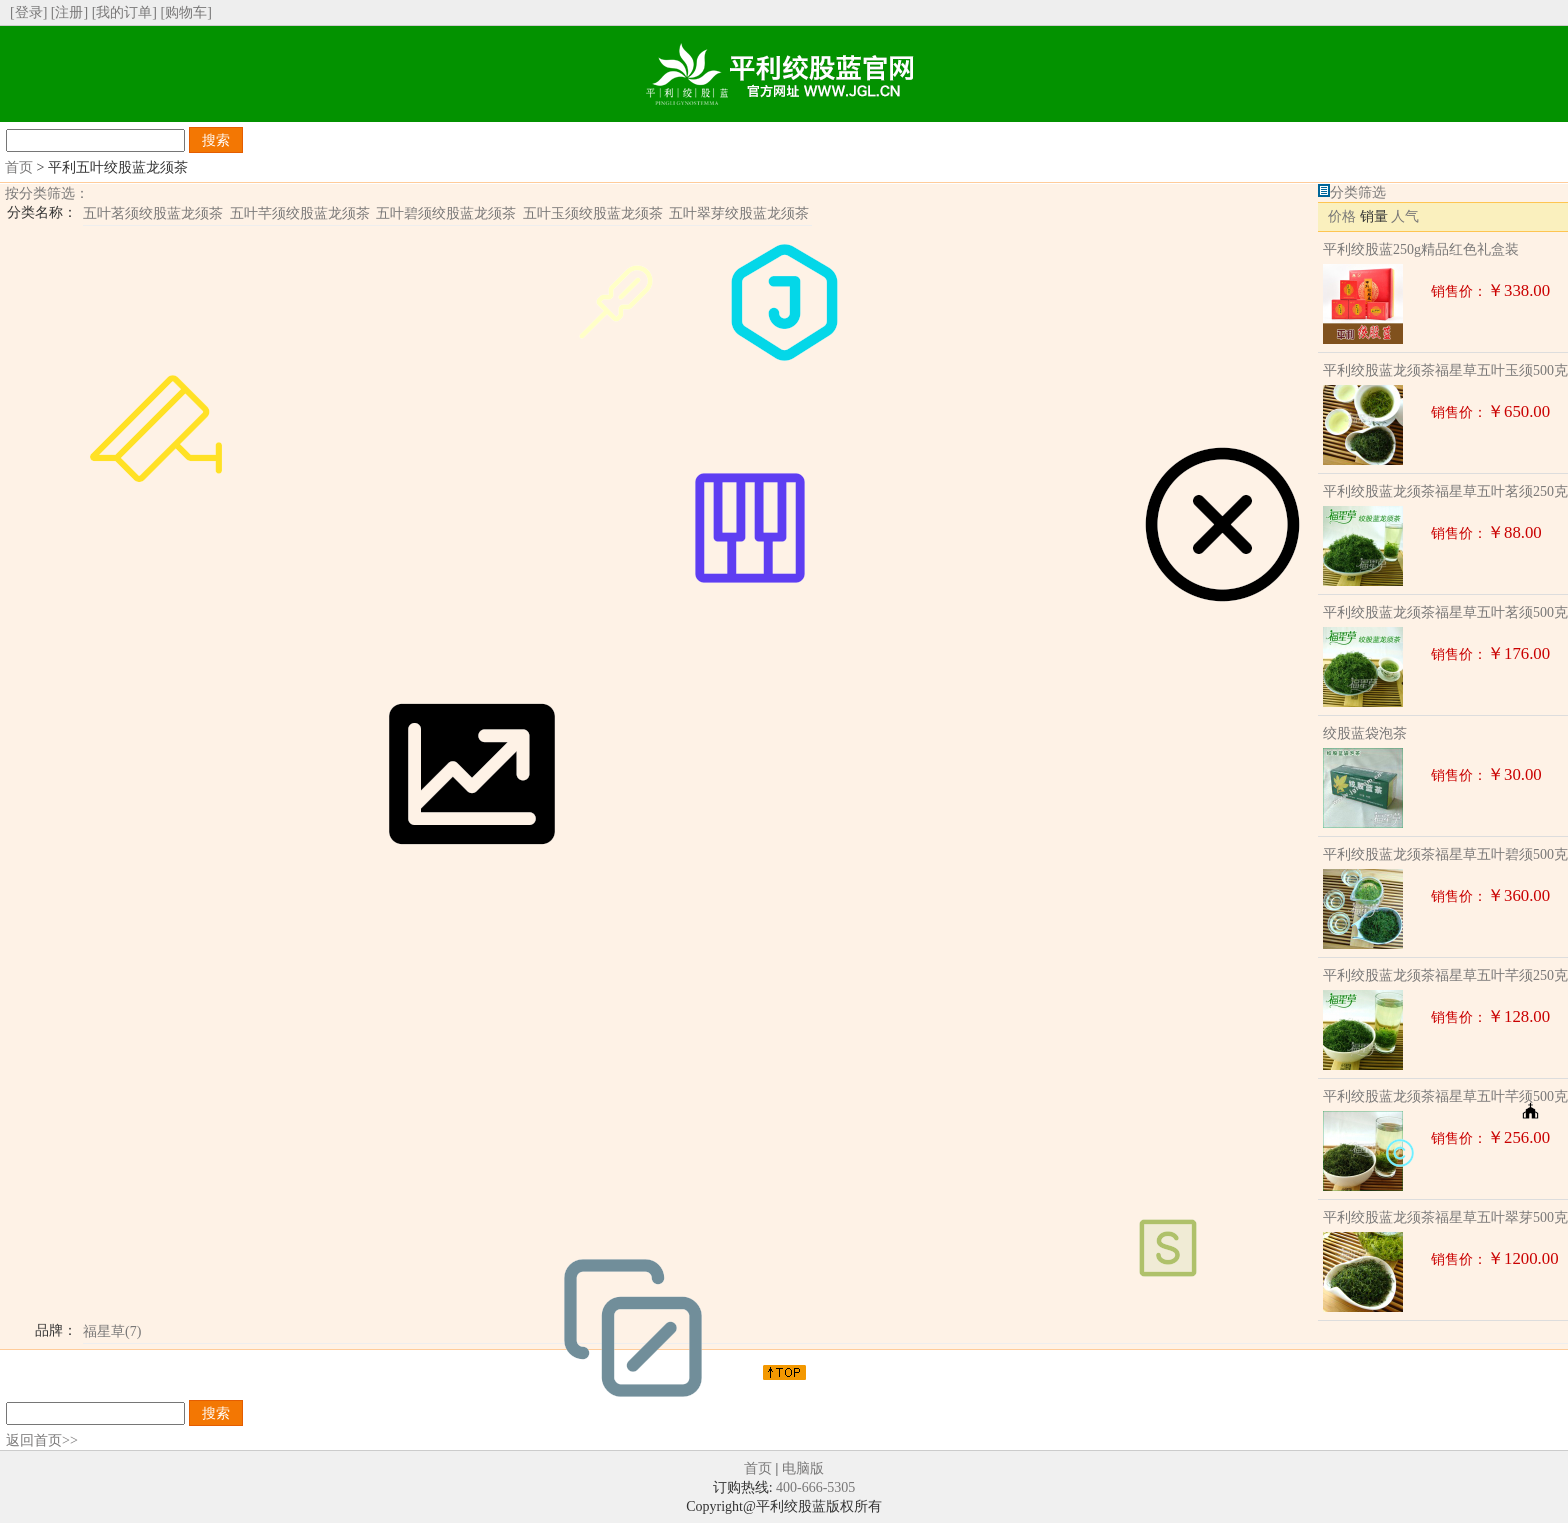  I want to click on open music or piano app, so click(750, 528).